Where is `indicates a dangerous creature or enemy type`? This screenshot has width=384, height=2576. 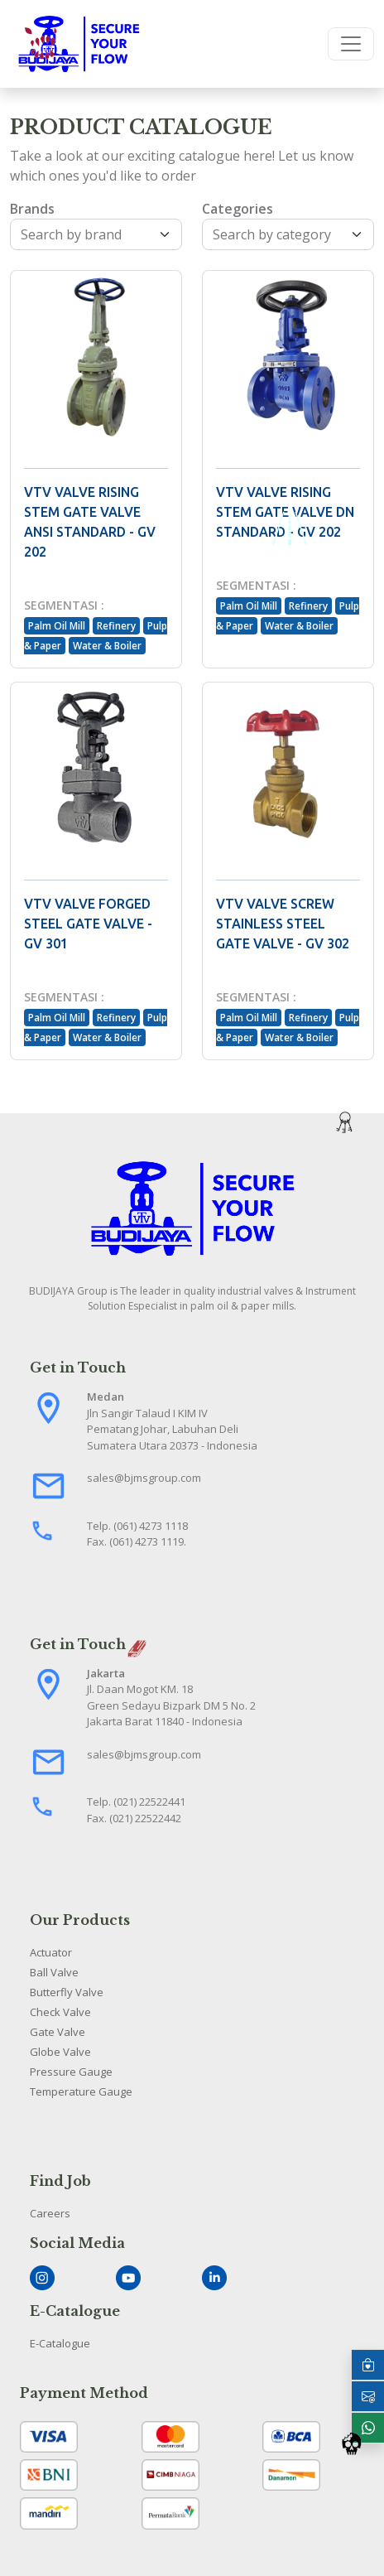
indicates a dangerous creature or enemy type is located at coordinates (41, 42).